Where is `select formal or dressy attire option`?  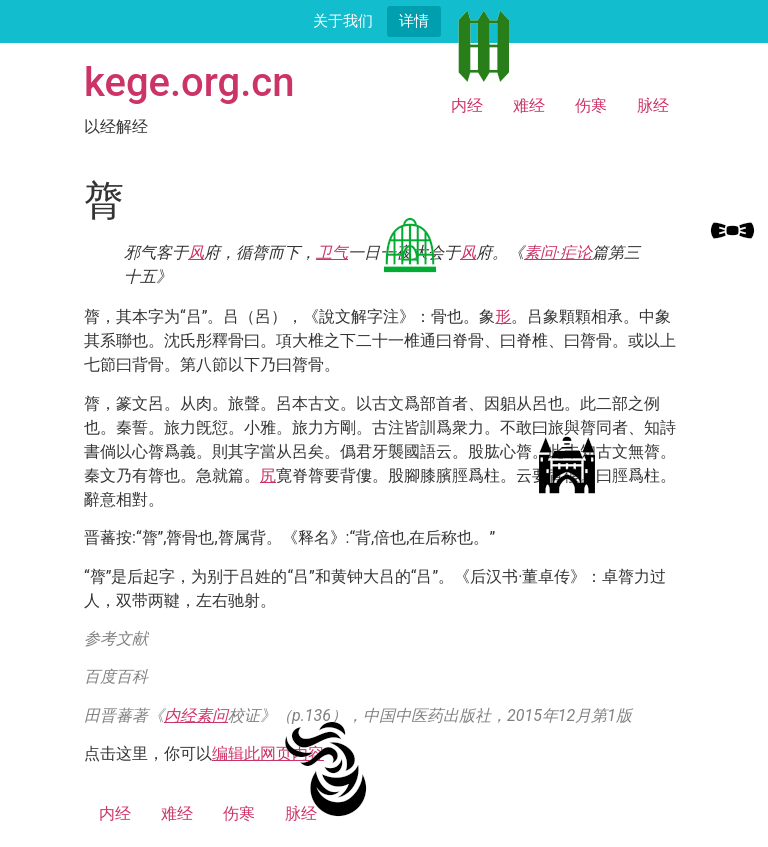 select formal or dressy attire option is located at coordinates (732, 230).